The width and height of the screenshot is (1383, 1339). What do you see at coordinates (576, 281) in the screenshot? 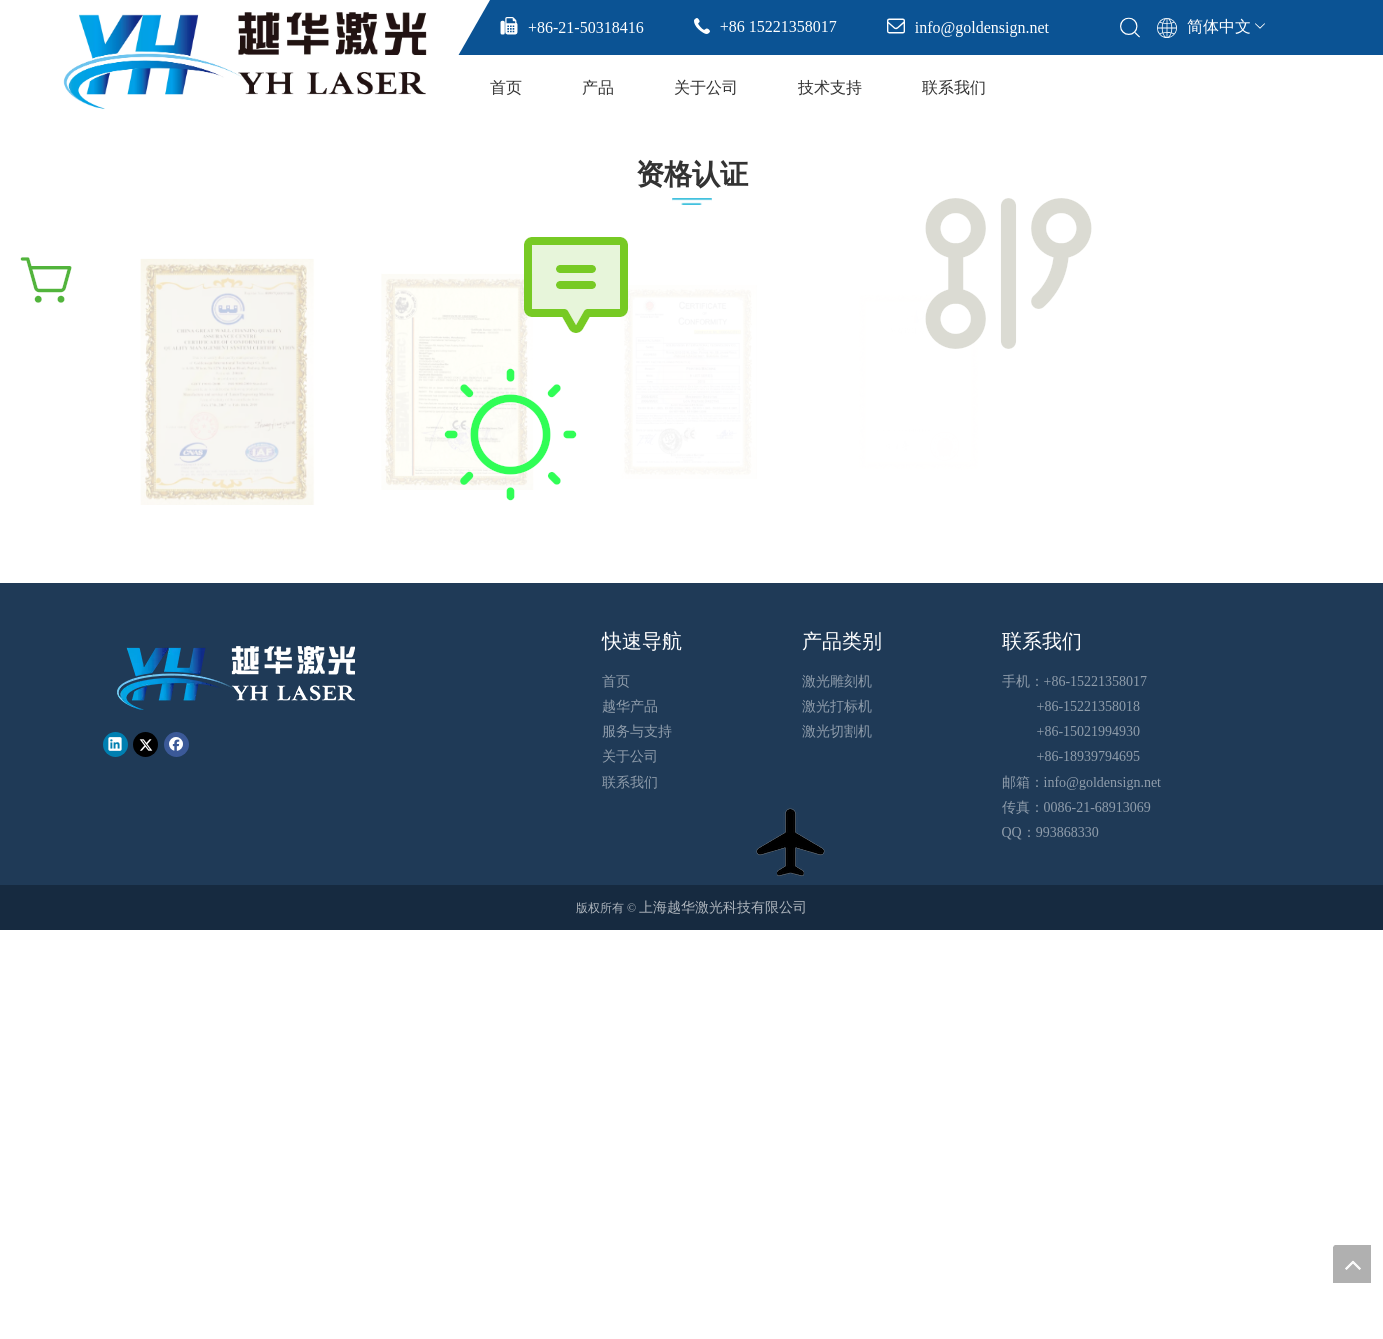
I see `open chat or messaging` at bounding box center [576, 281].